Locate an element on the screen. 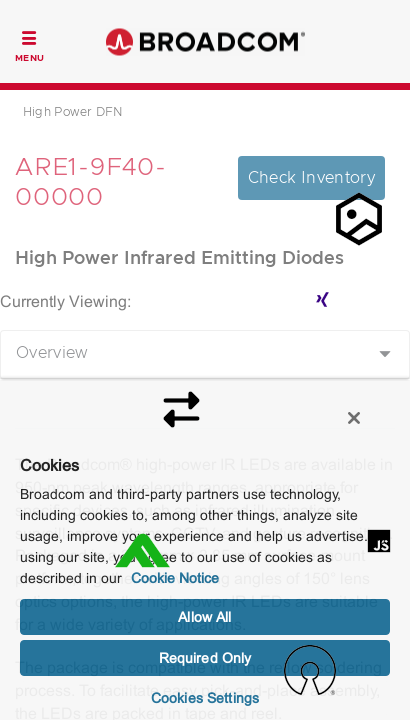 The height and width of the screenshot is (720, 410). javascript programming language logo is located at coordinates (379, 541).